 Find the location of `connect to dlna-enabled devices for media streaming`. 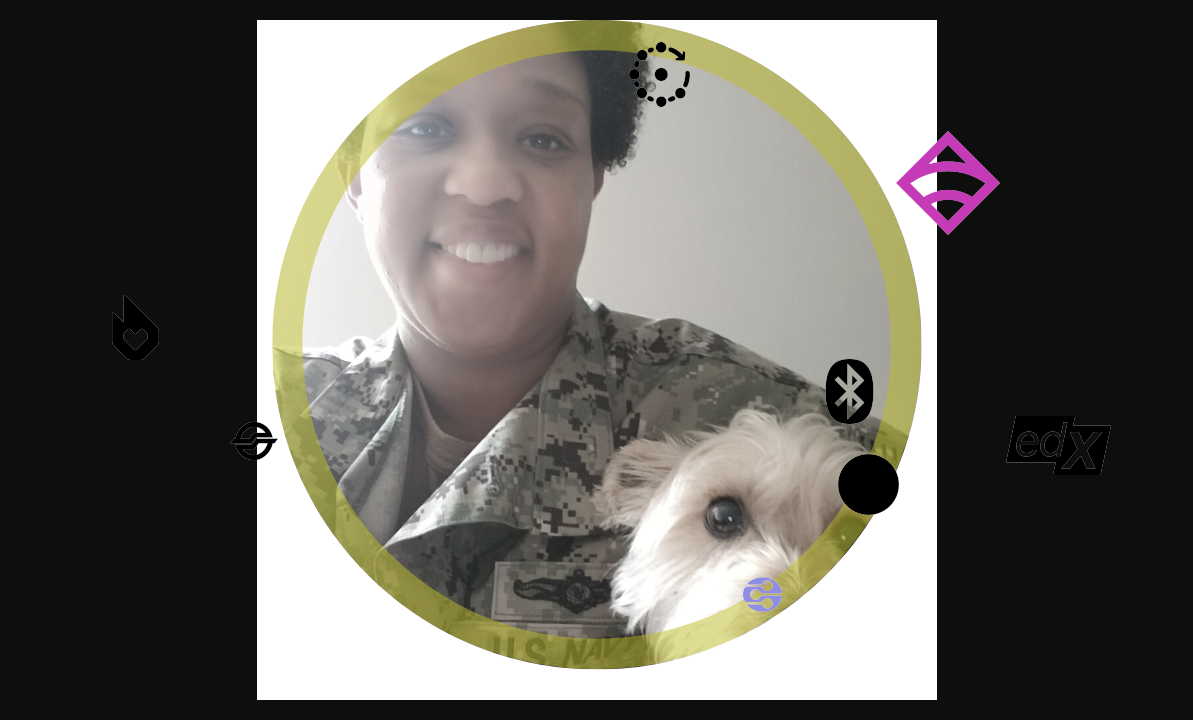

connect to dlna-enabled devices for media streaming is located at coordinates (762, 594).